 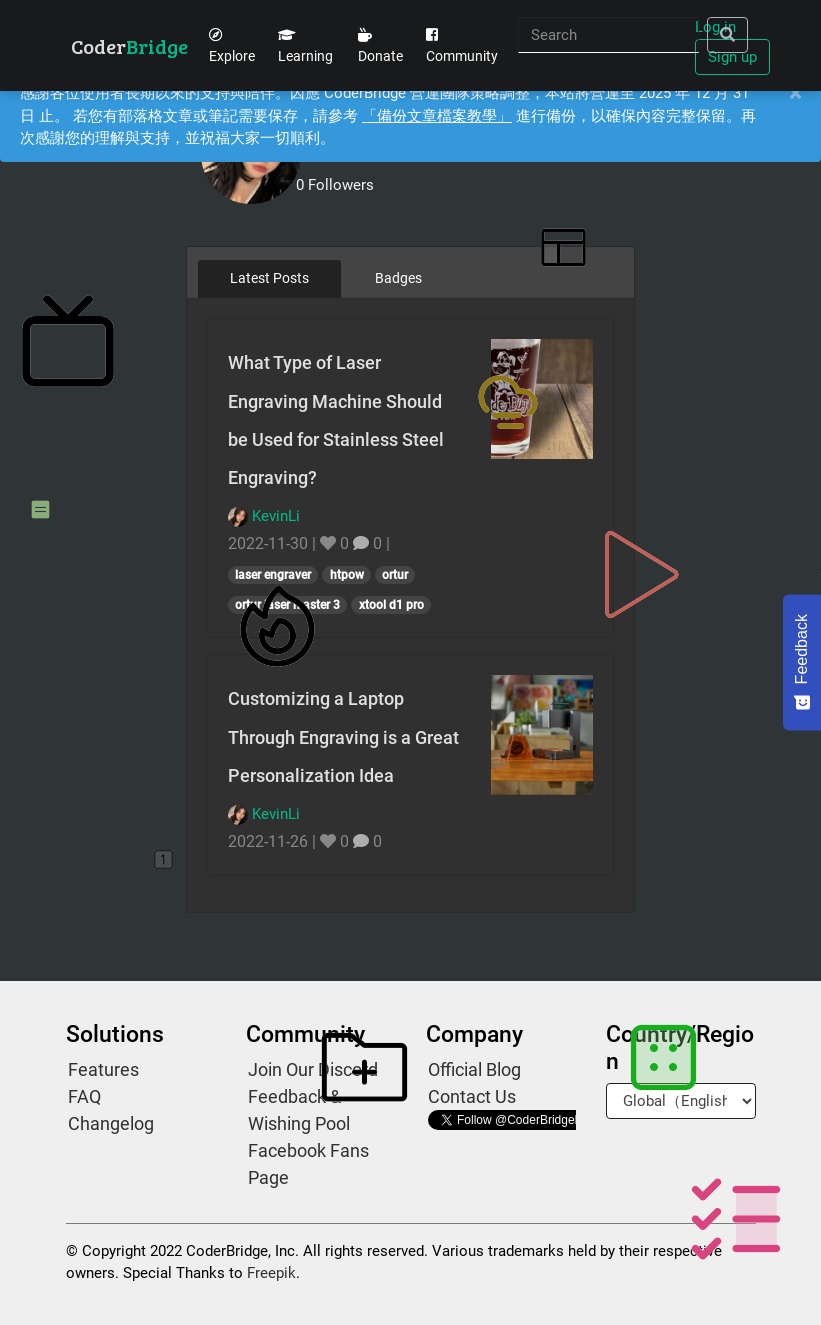 What do you see at coordinates (68, 341) in the screenshot?
I see `access tv or video streaming content` at bounding box center [68, 341].